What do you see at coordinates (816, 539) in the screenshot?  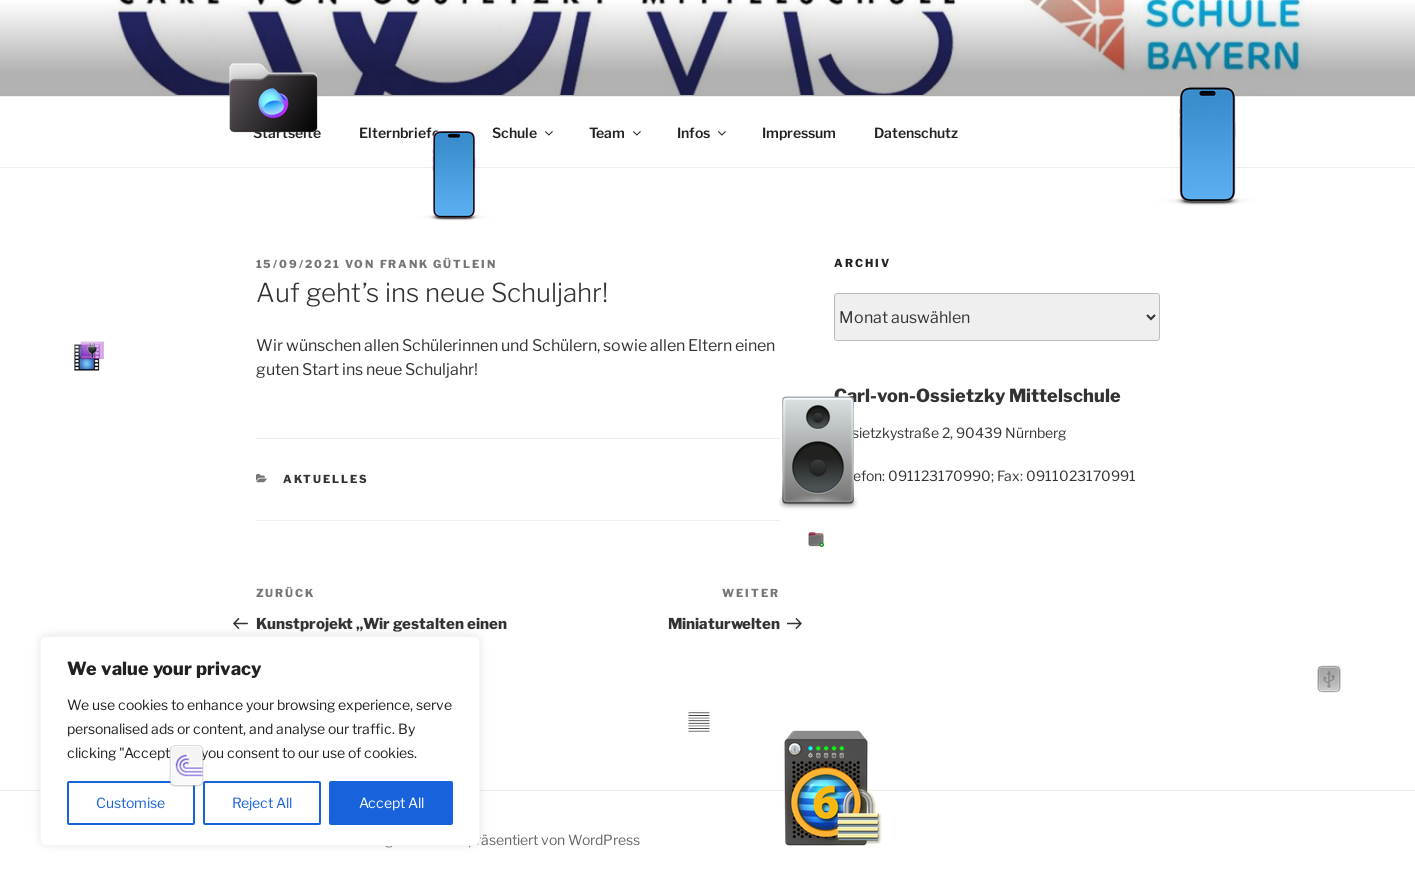 I see `create a new folder` at bounding box center [816, 539].